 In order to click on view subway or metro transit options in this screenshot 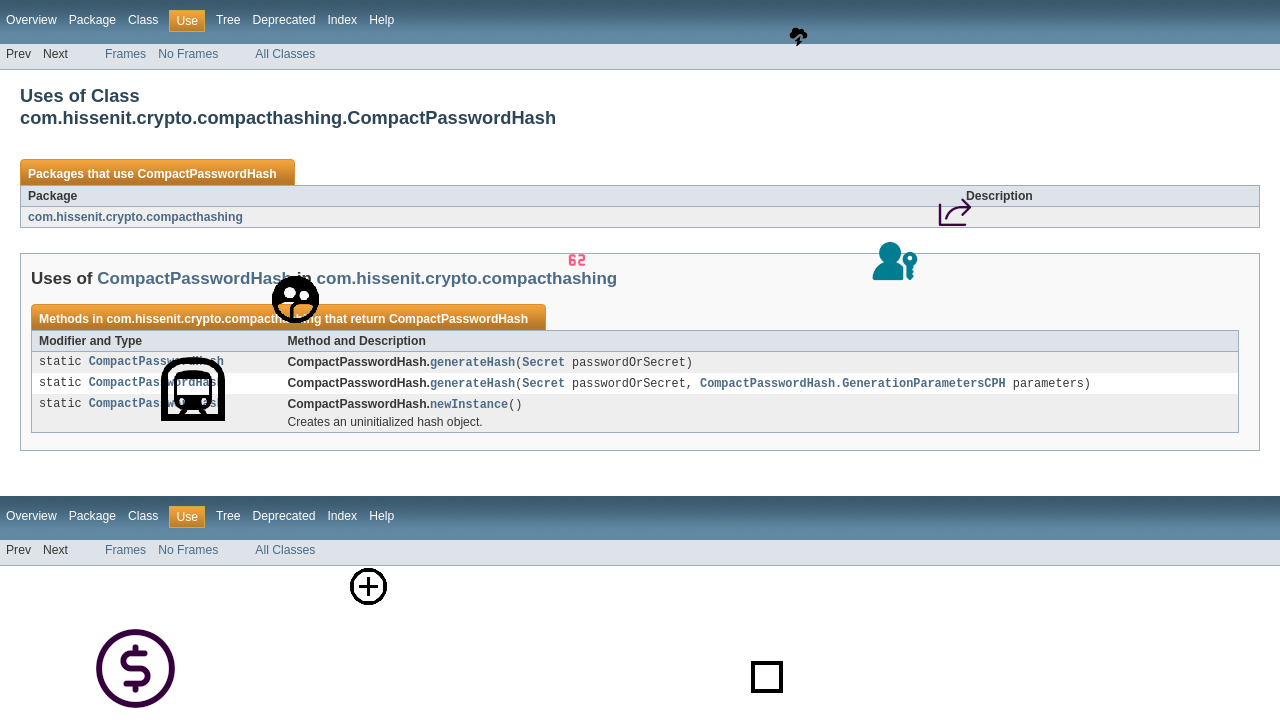, I will do `click(193, 389)`.